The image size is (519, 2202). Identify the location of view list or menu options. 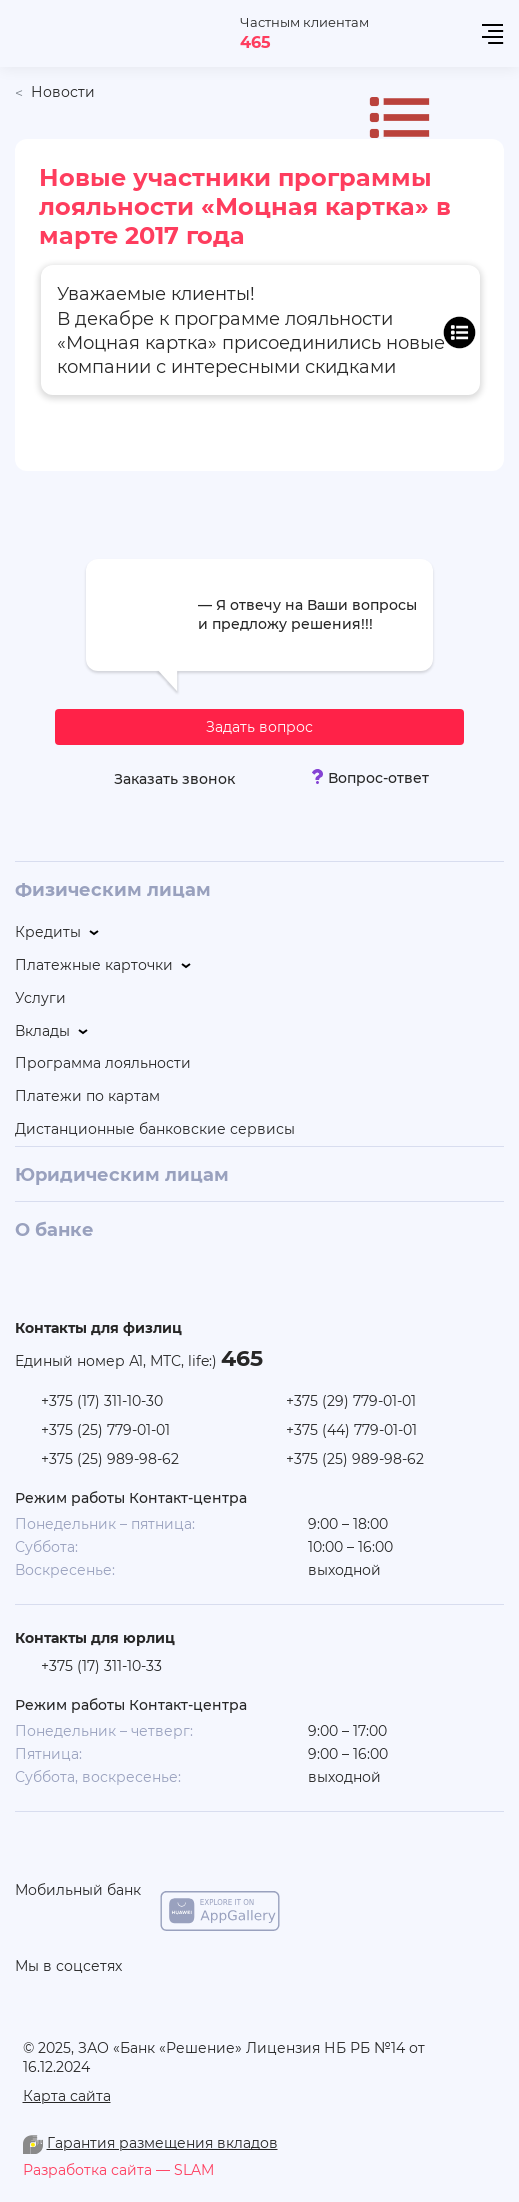
(459, 332).